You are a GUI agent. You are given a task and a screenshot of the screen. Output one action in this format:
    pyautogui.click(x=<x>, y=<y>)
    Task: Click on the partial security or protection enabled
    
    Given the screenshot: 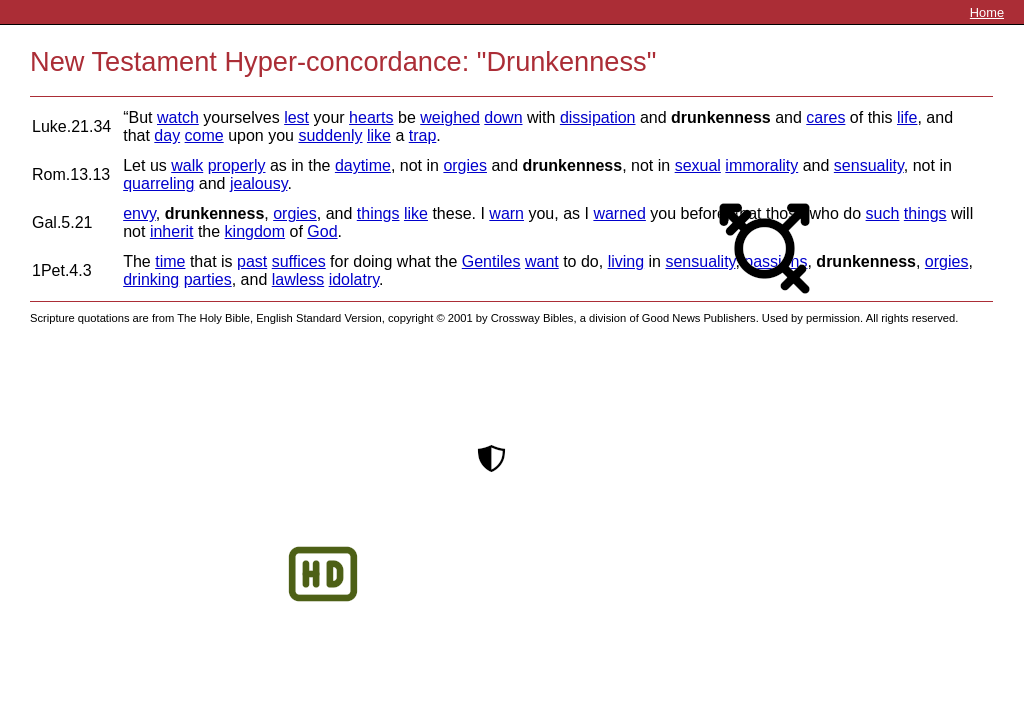 What is the action you would take?
    pyautogui.click(x=491, y=458)
    